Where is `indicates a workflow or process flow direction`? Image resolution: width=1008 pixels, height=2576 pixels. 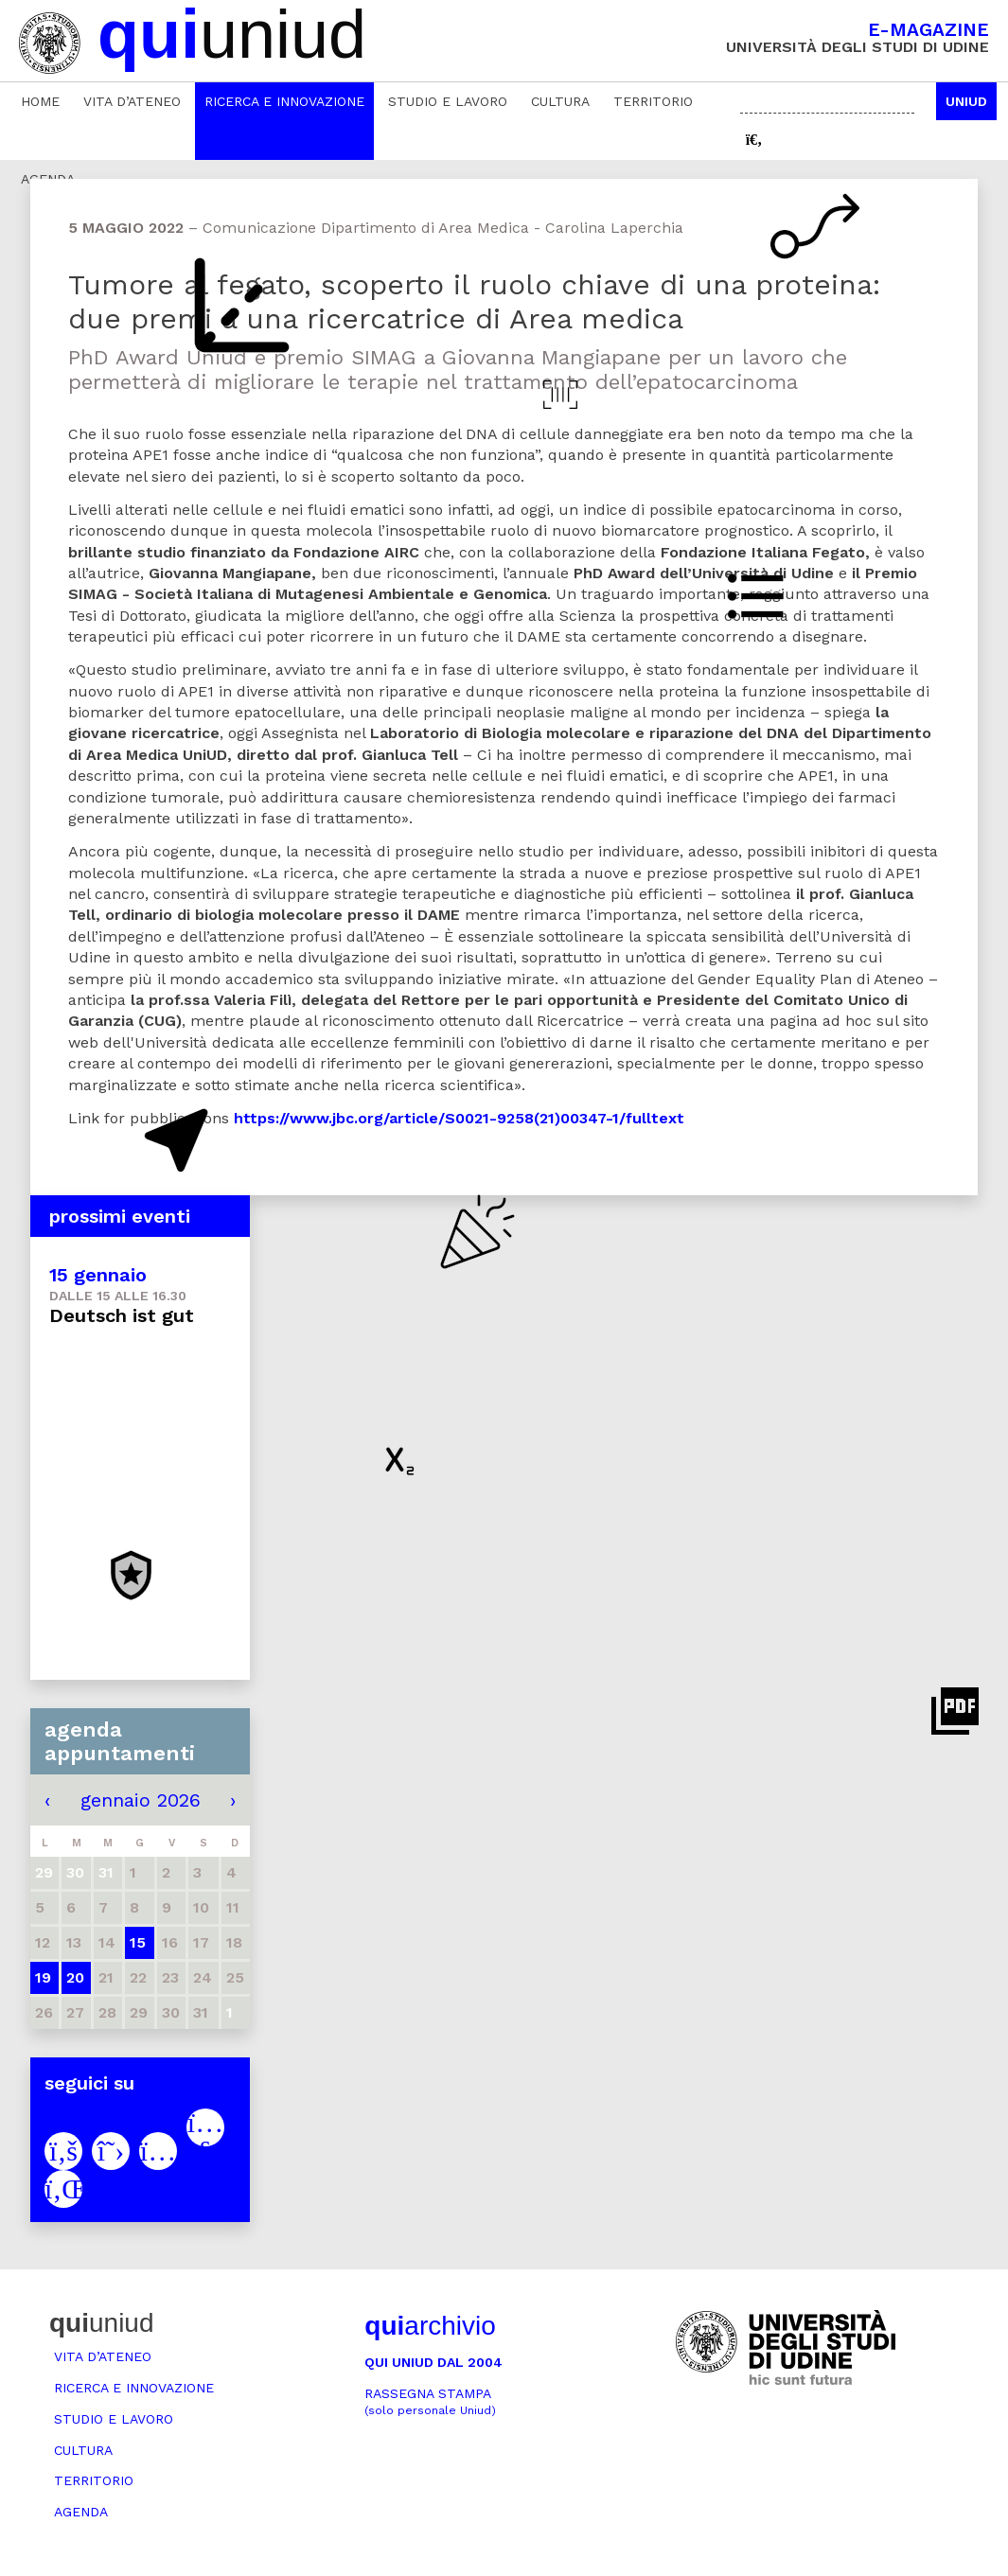 indicates a workflow or process flow direction is located at coordinates (815, 226).